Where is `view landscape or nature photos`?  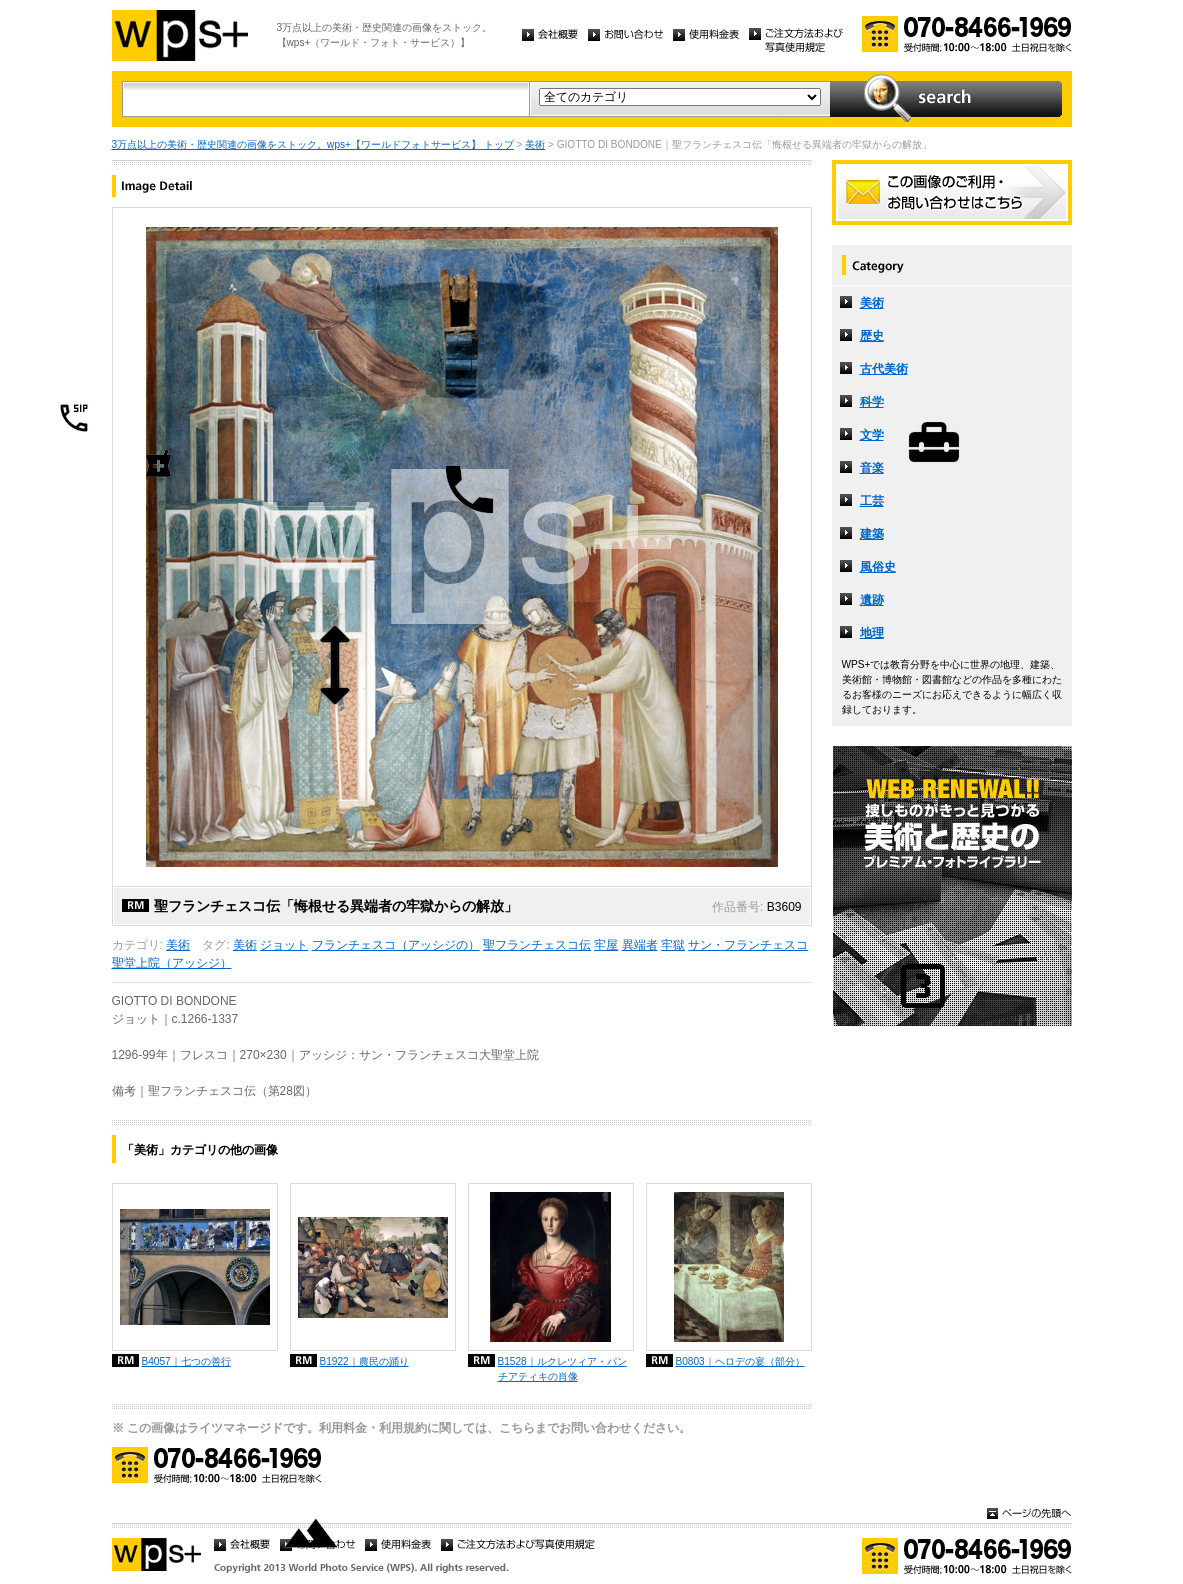
view landscape or nature photos is located at coordinates (311, 1533).